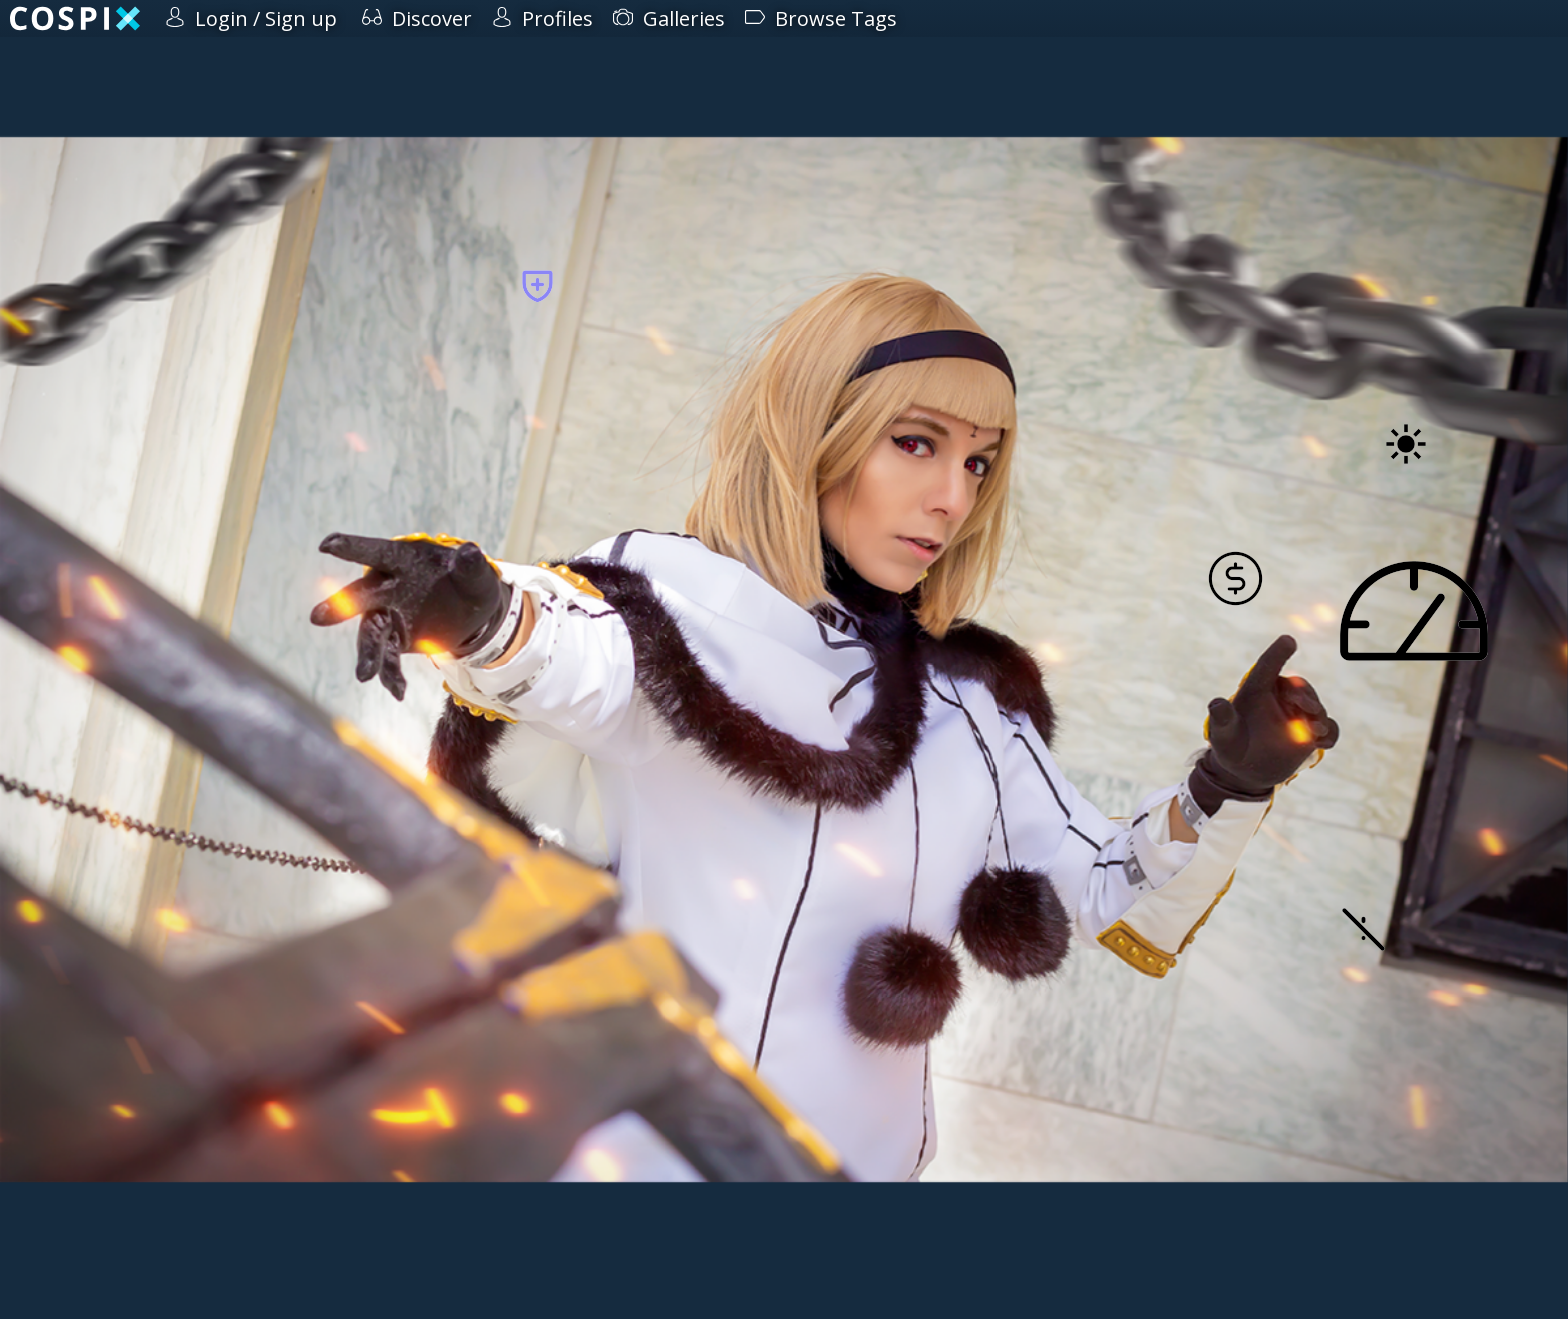 Image resolution: width=1568 pixels, height=1319 pixels. I want to click on alerts or notifications are disabled, so click(1363, 929).